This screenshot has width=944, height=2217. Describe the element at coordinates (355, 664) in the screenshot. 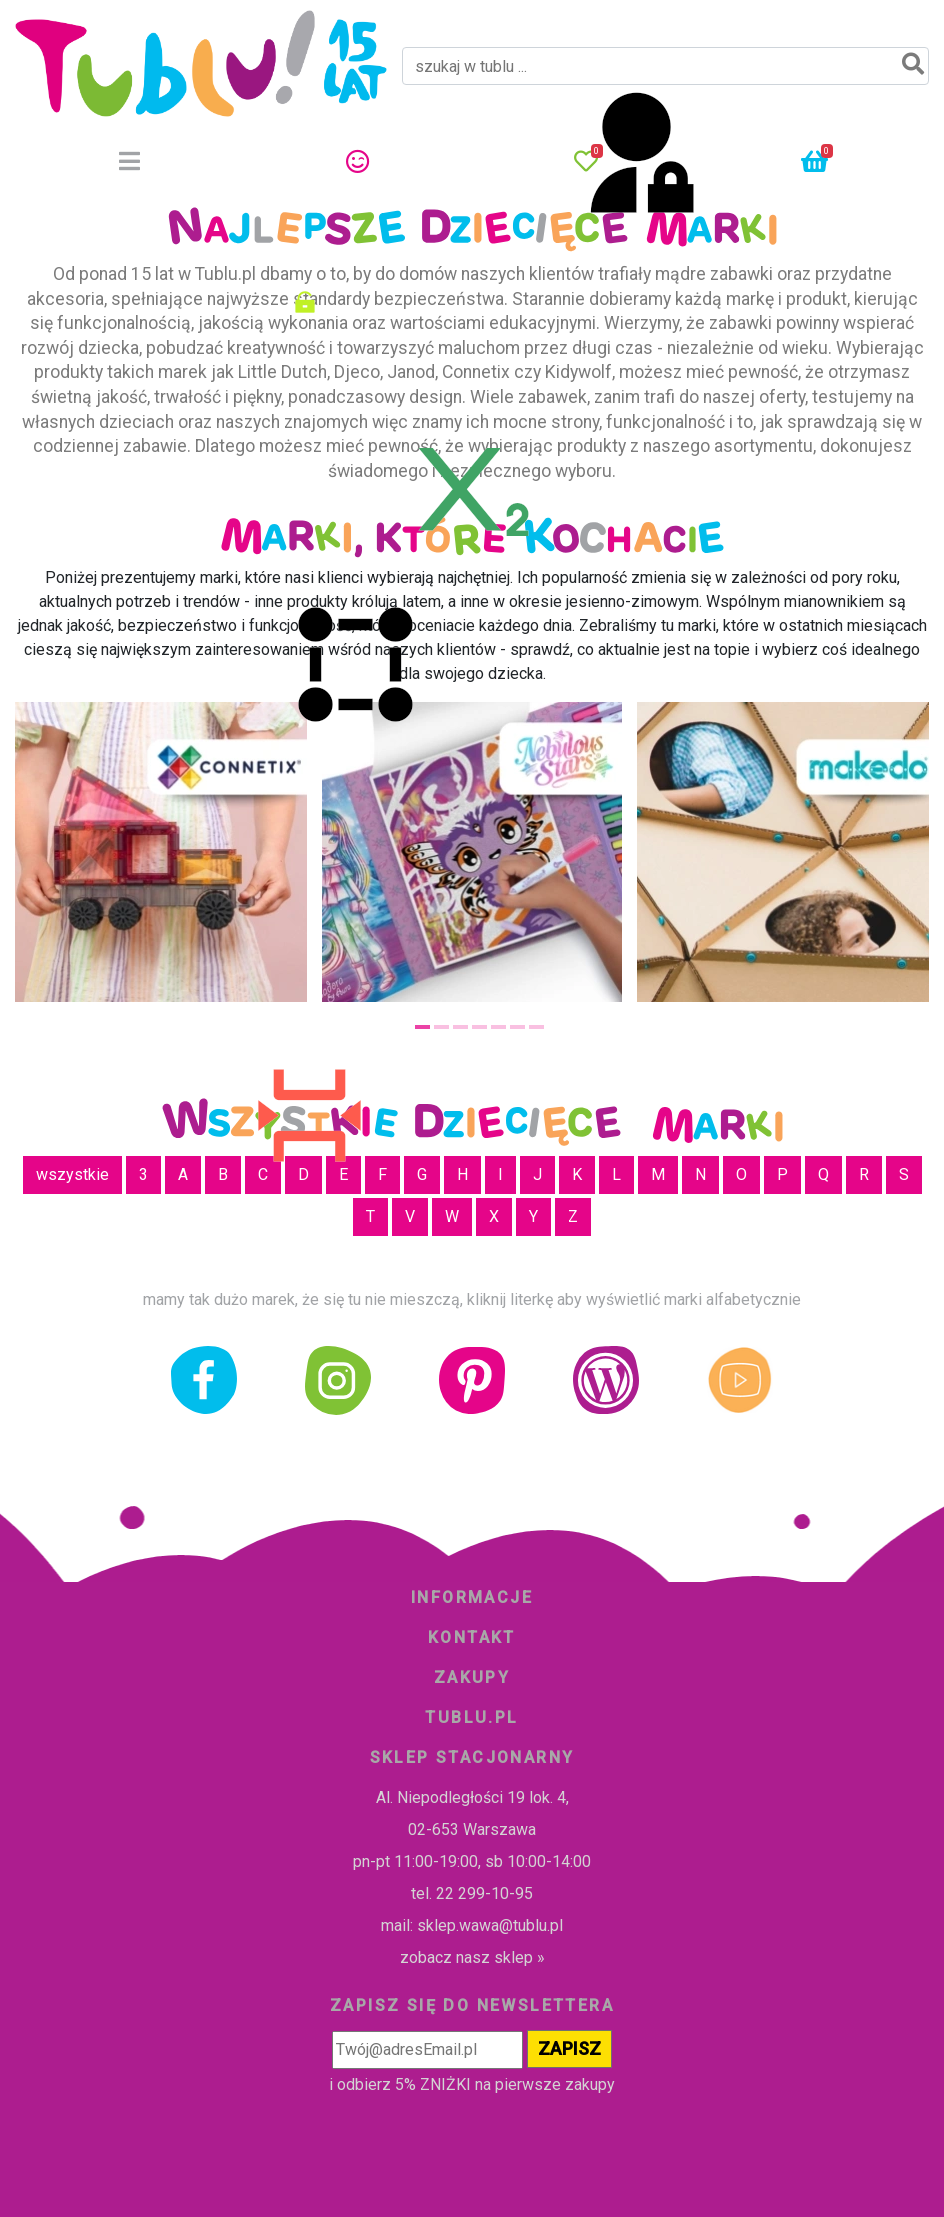

I see `access shape tools or vector editing` at that location.